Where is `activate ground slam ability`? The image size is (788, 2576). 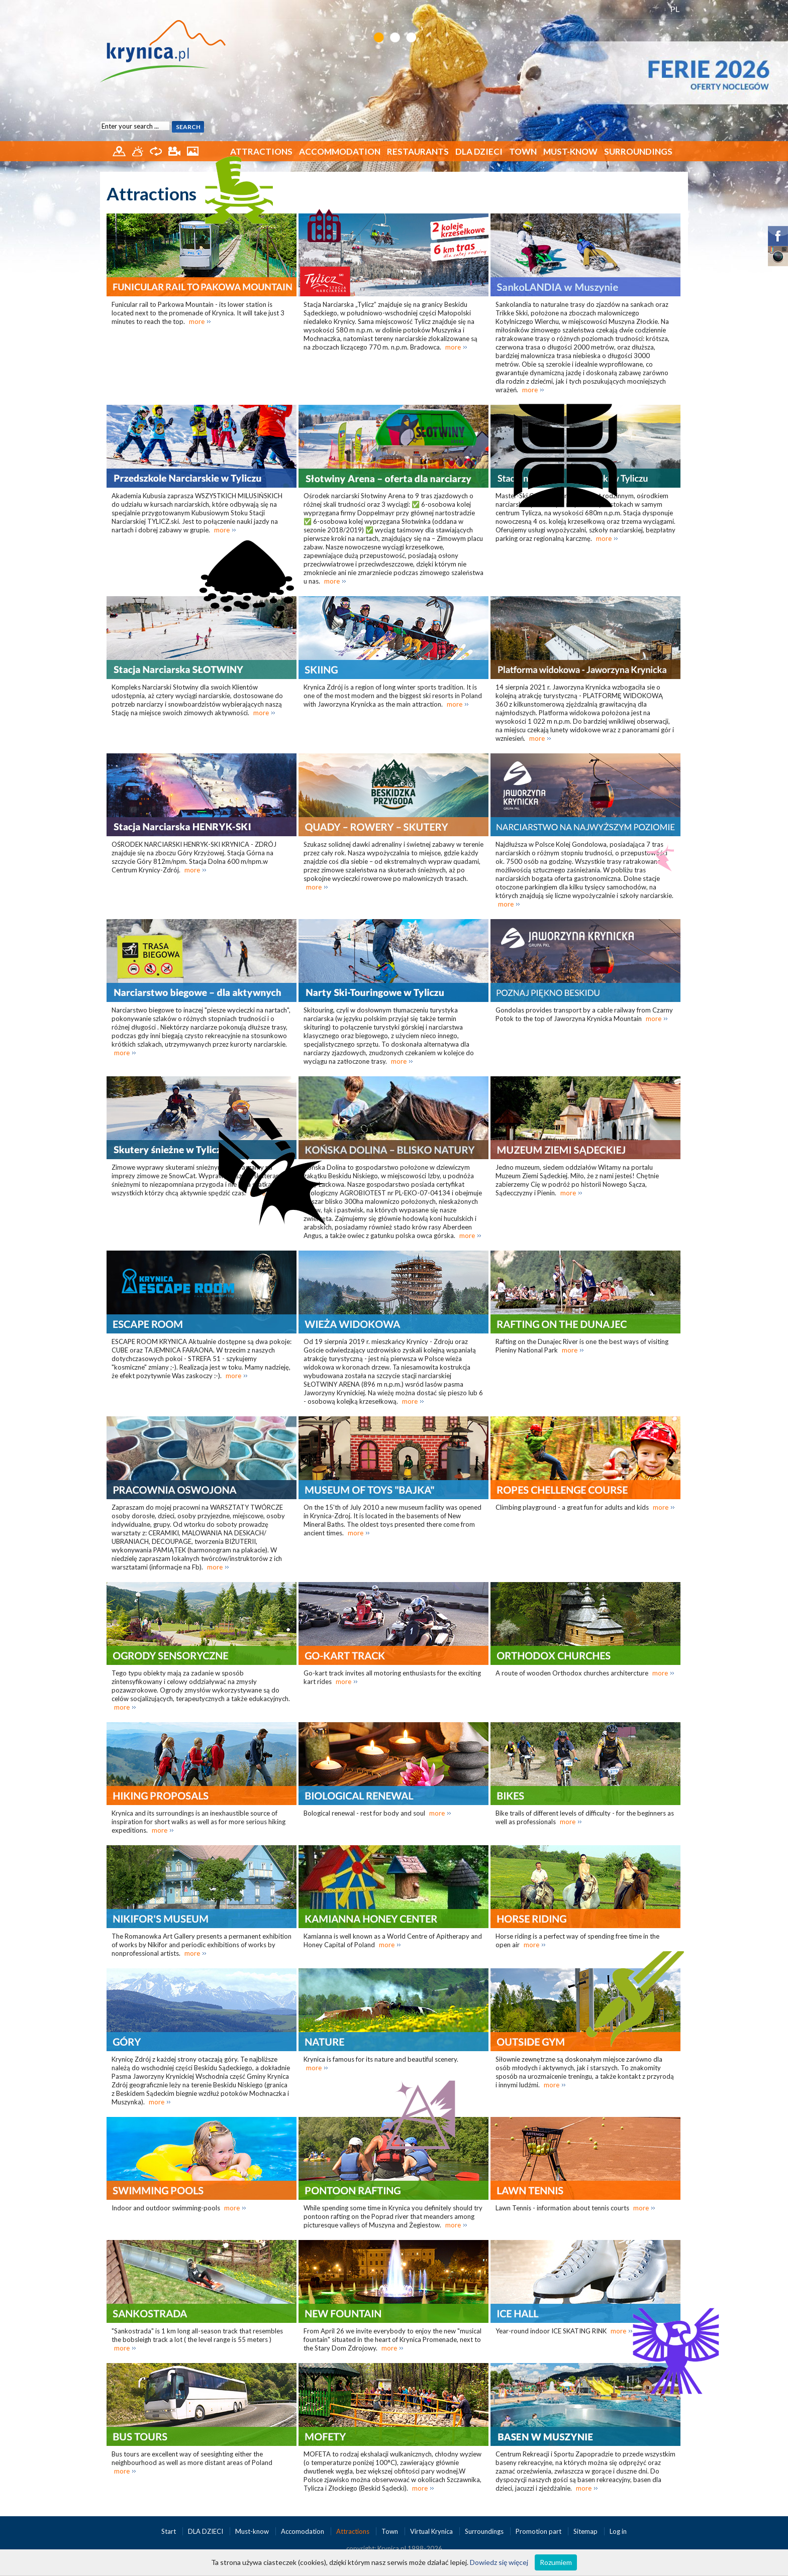
activate ground slam ability is located at coordinates (239, 189).